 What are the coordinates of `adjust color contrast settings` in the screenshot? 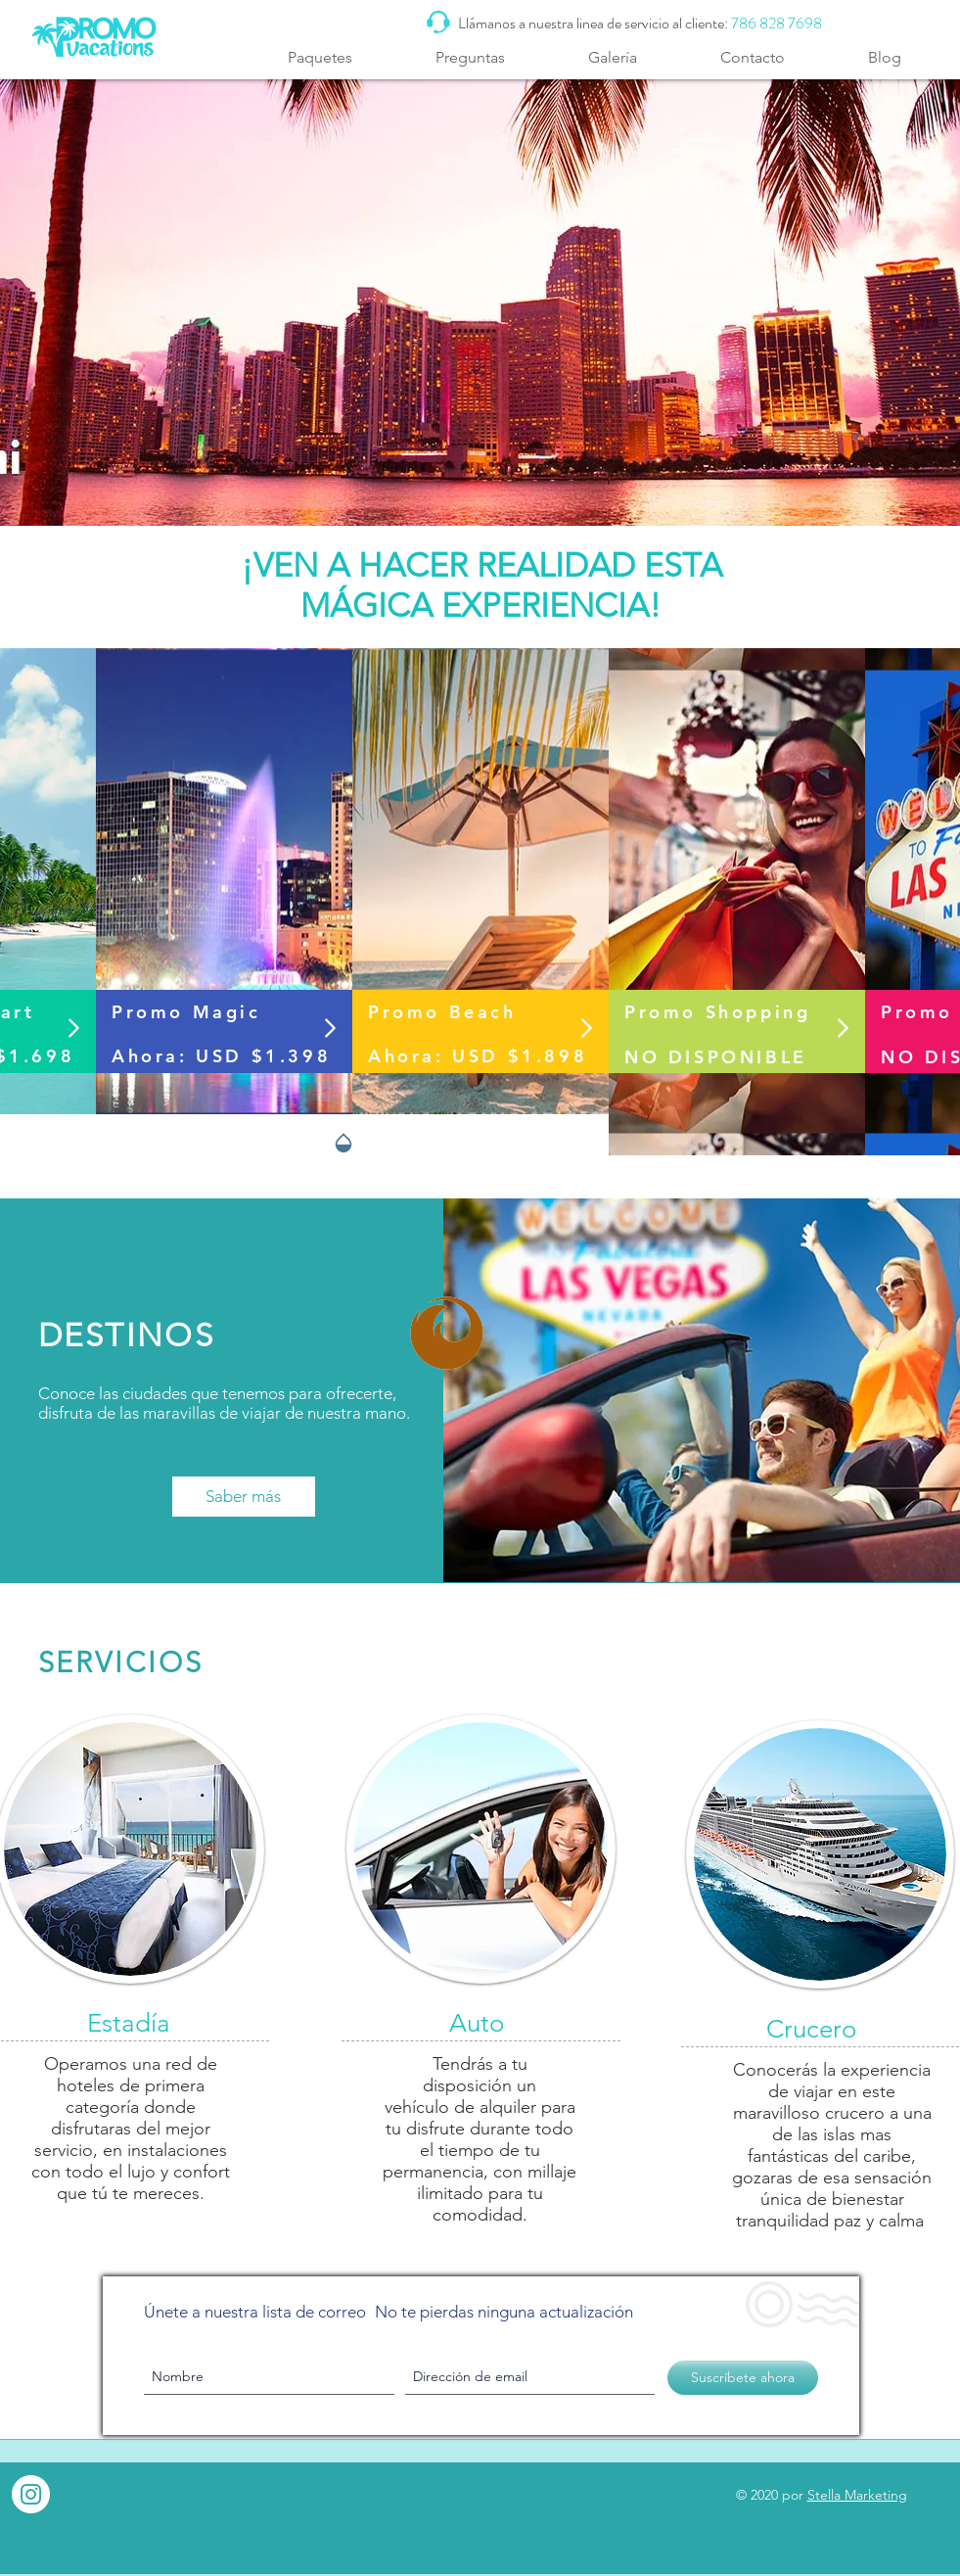 It's located at (343, 1144).